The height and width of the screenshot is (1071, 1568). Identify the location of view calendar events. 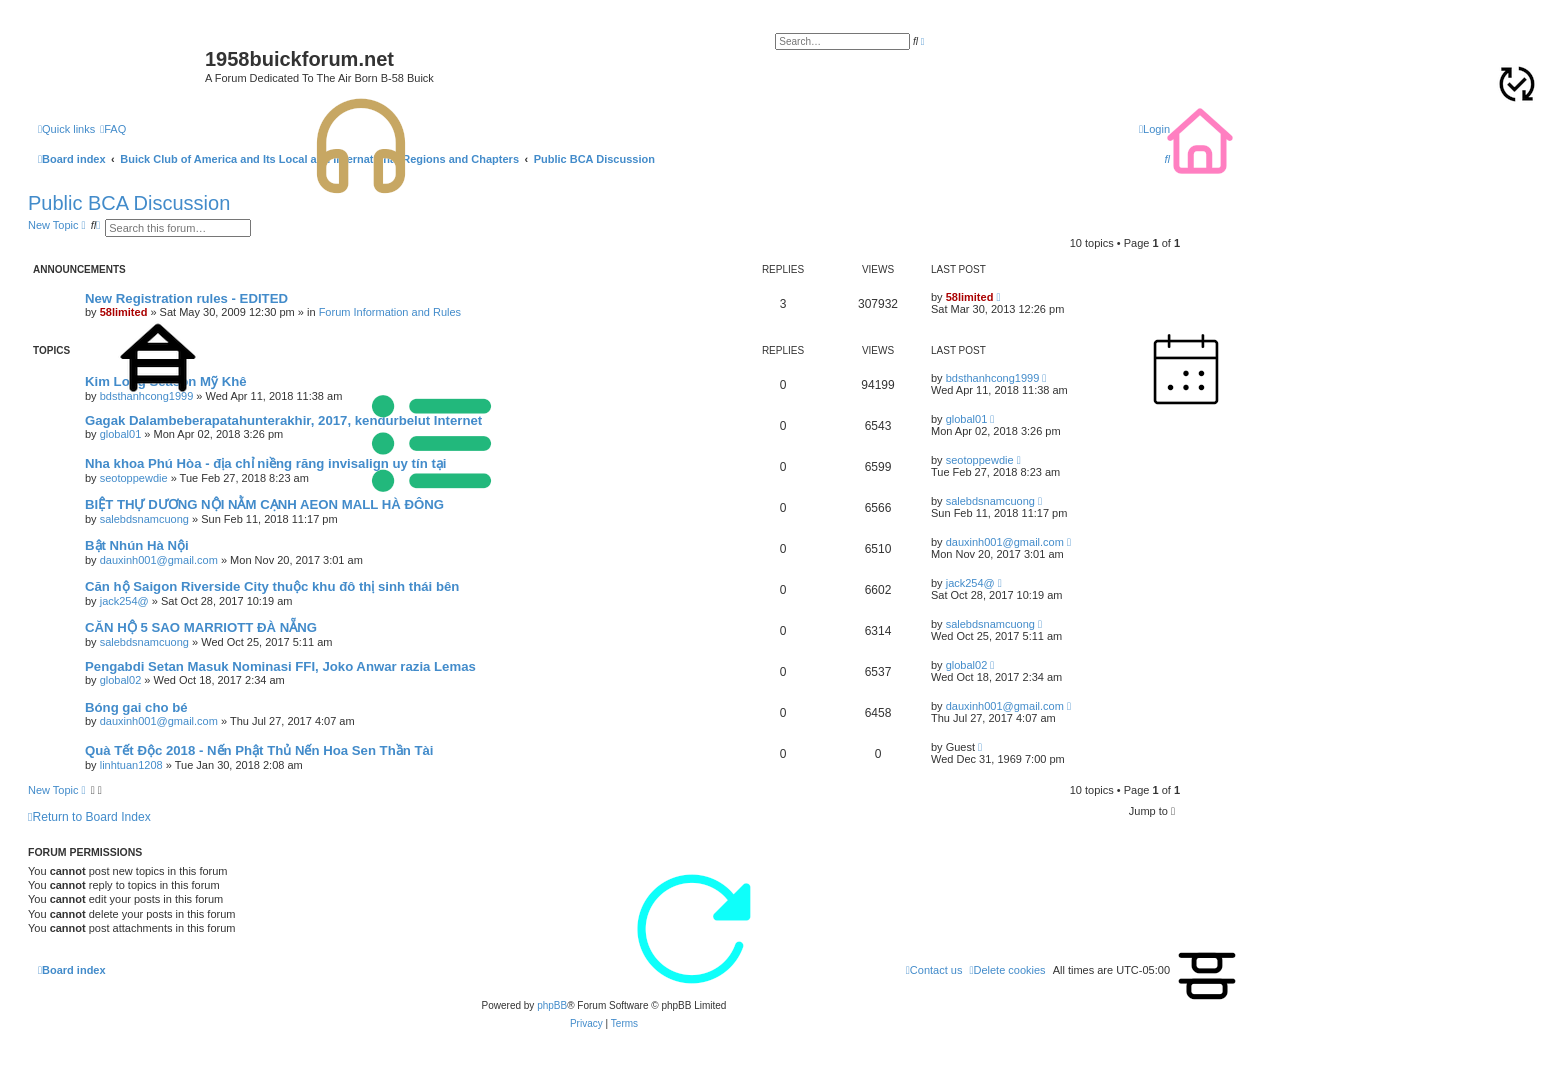
(1186, 372).